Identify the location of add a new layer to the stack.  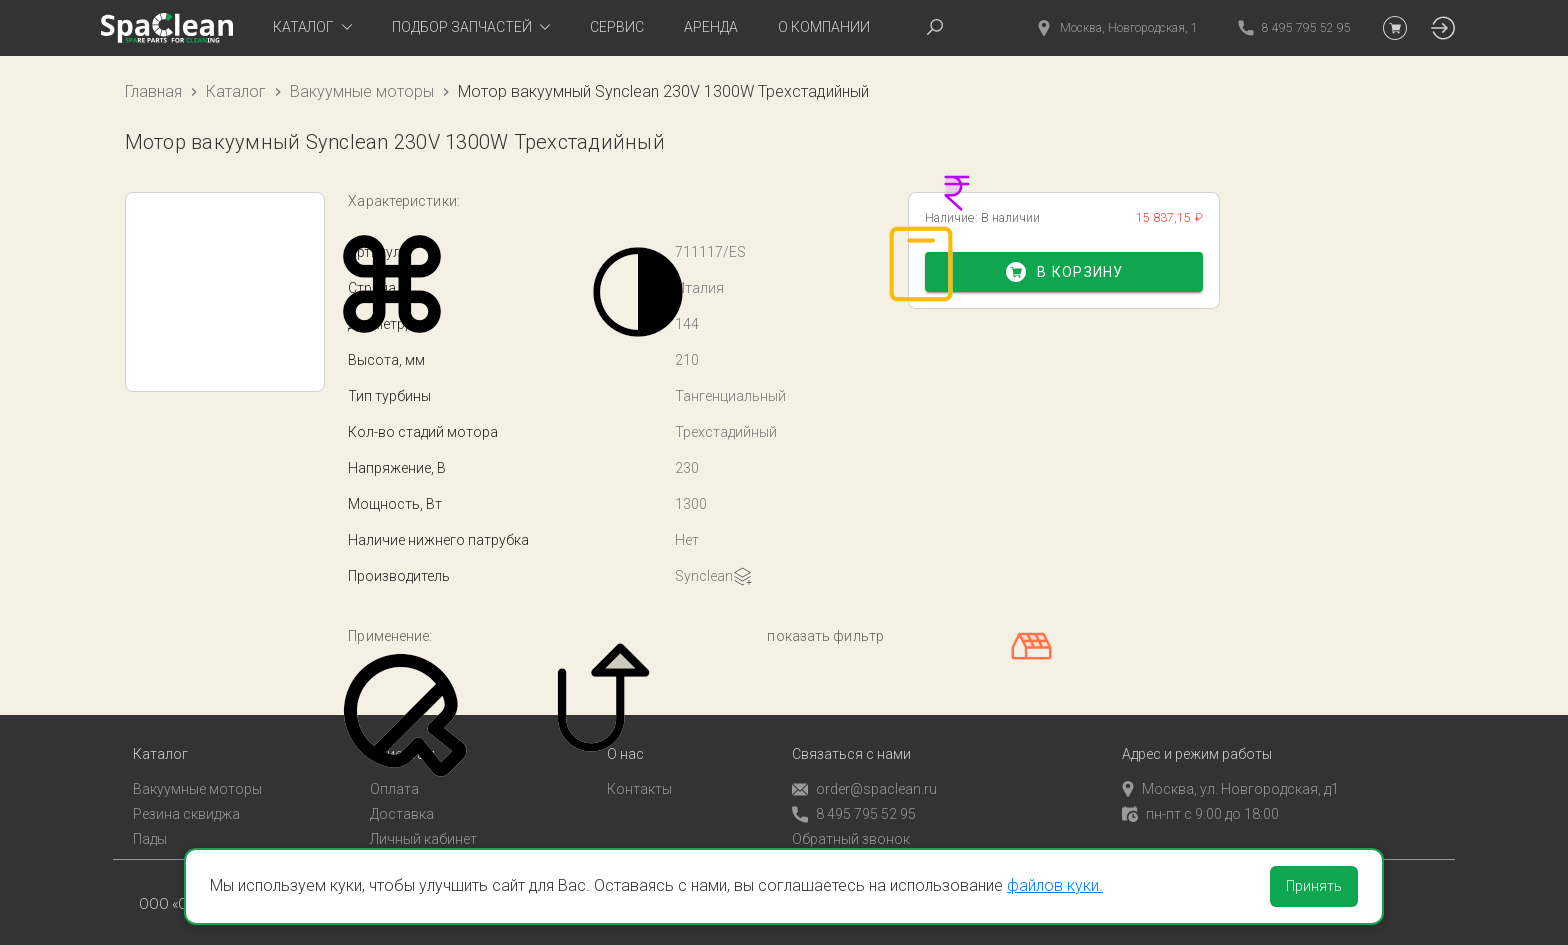
(742, 576).